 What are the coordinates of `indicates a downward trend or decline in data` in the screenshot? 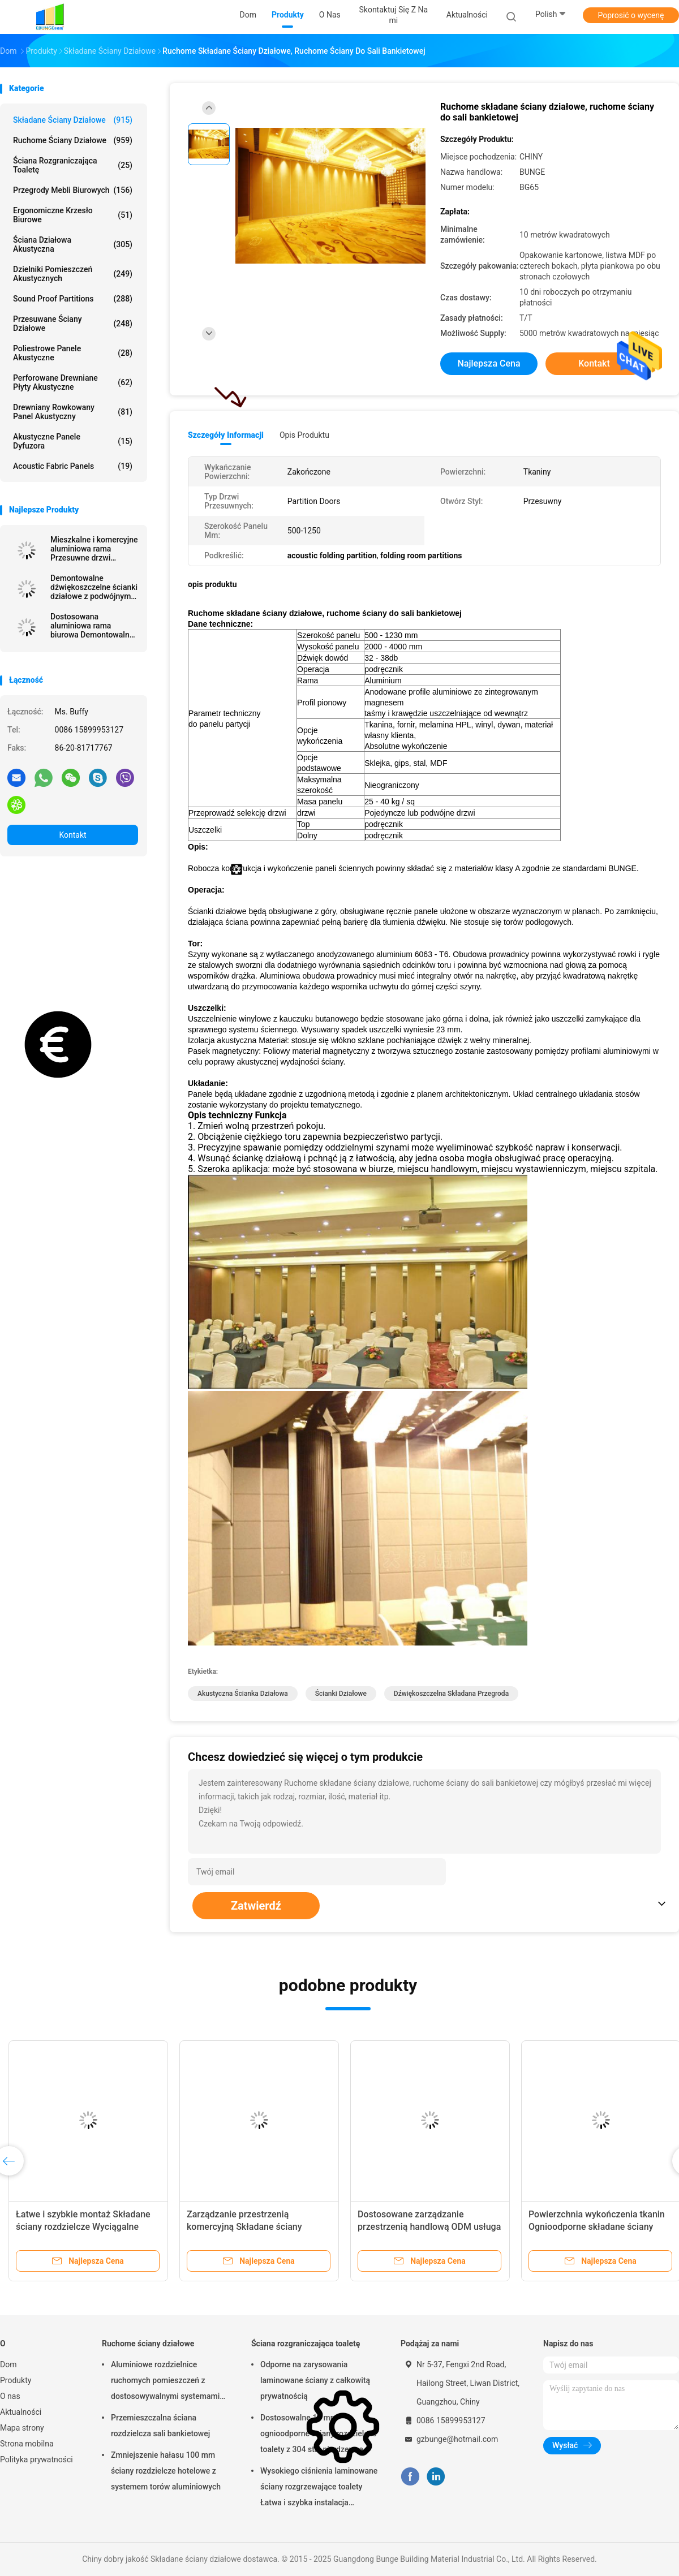 It's located at (230, 397).